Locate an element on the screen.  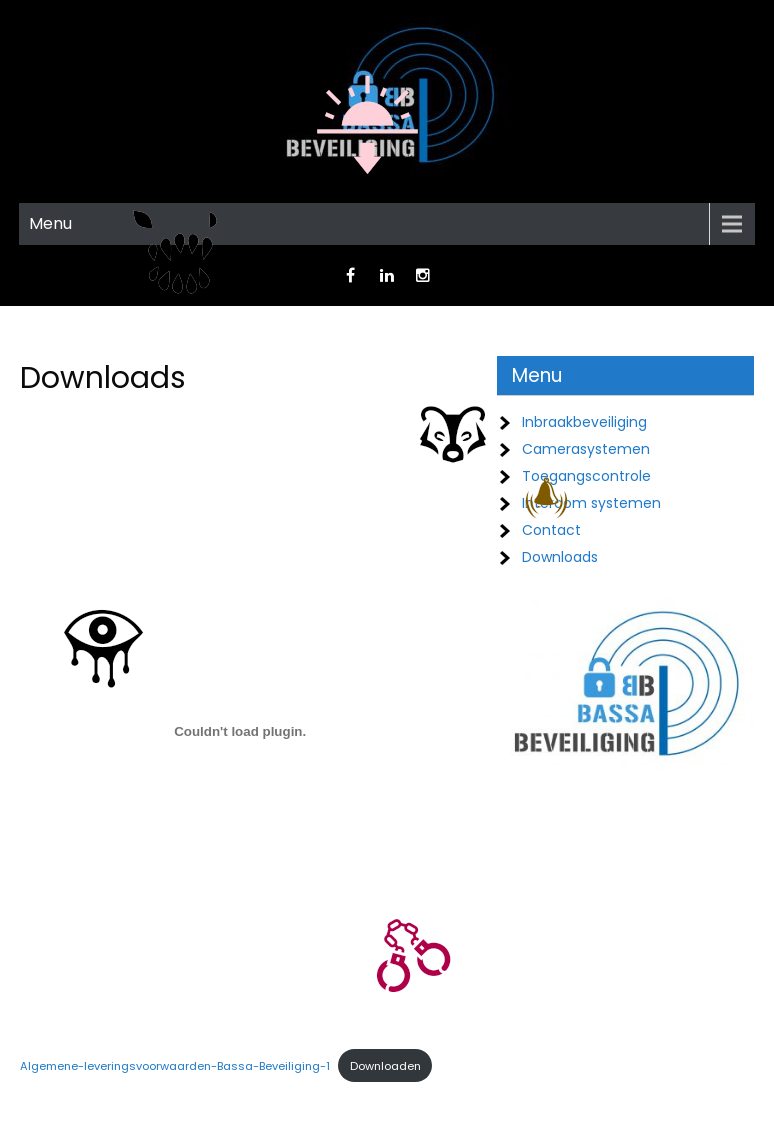
indicates new notifications or alerts is located at coordinates (546, 497).